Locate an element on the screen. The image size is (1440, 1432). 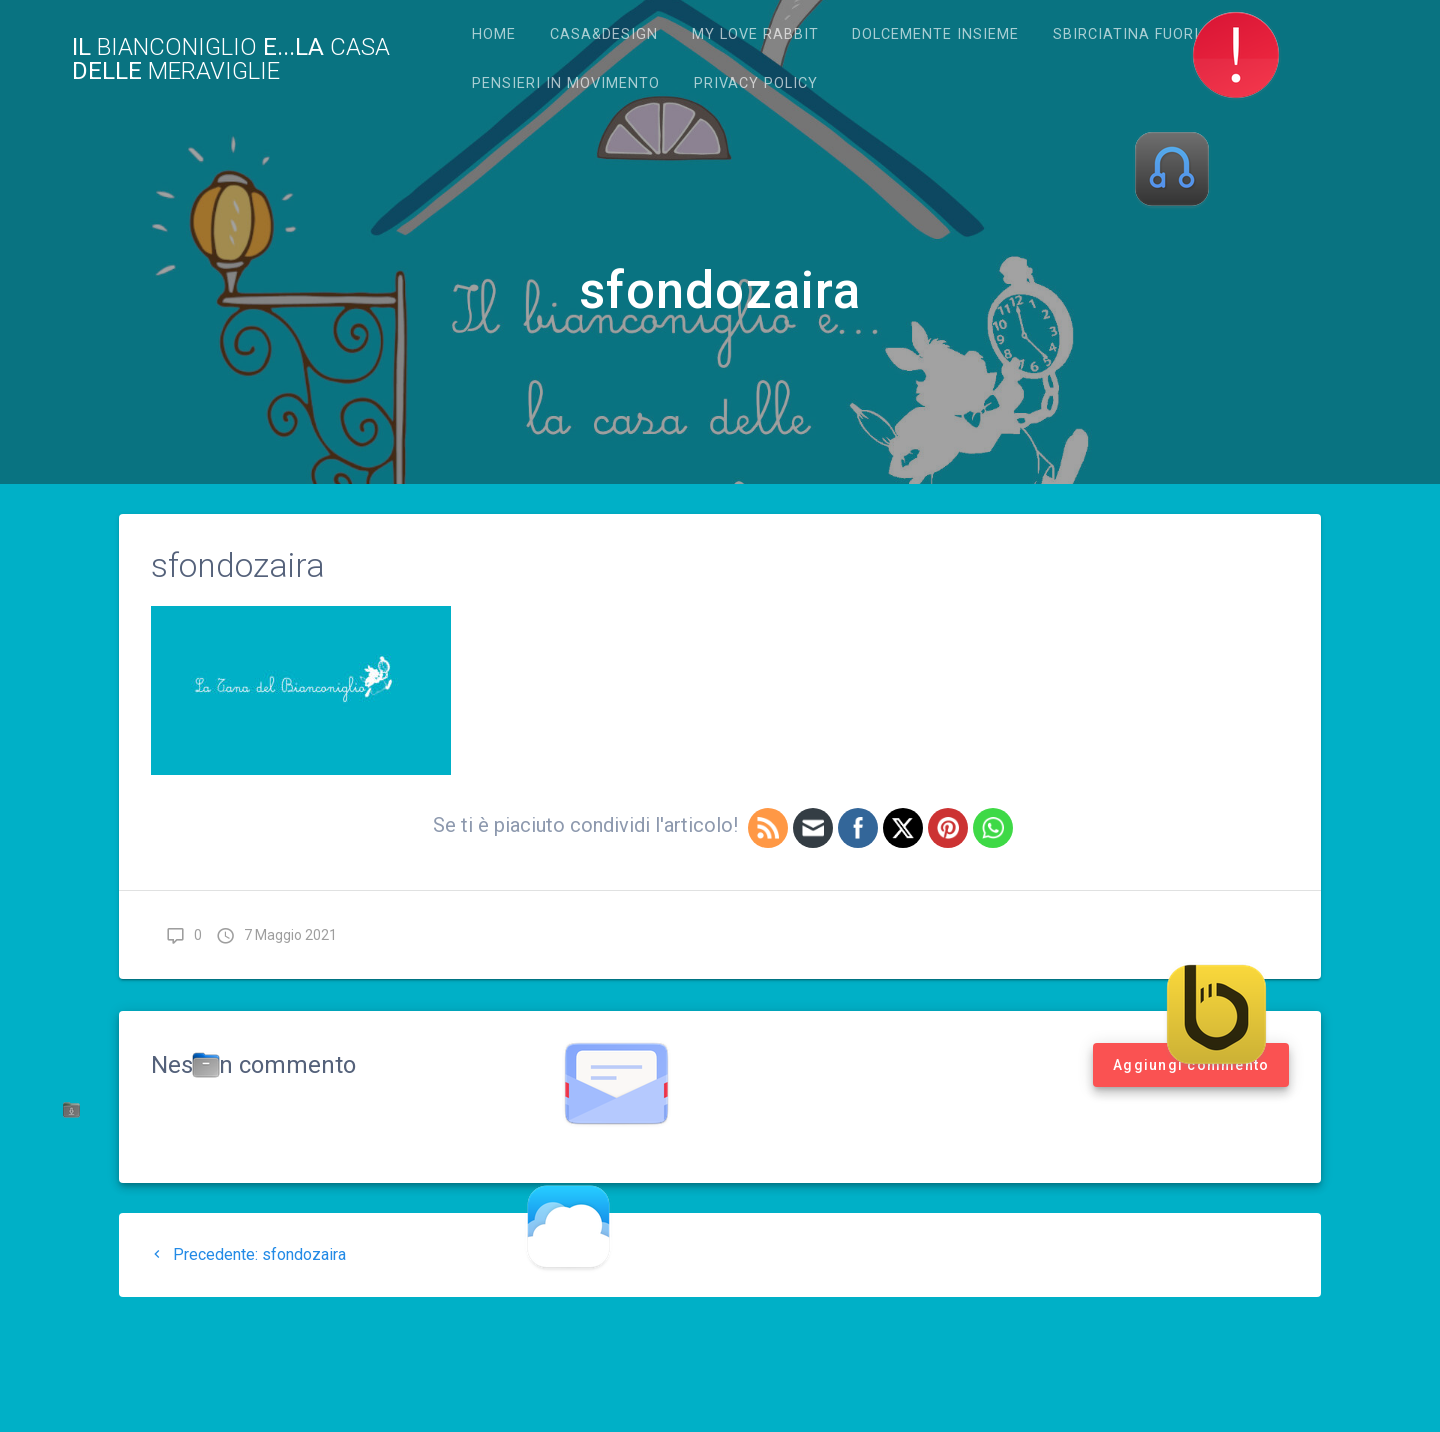
open evolution email and calendar application is located at coordinates (616, 1083).